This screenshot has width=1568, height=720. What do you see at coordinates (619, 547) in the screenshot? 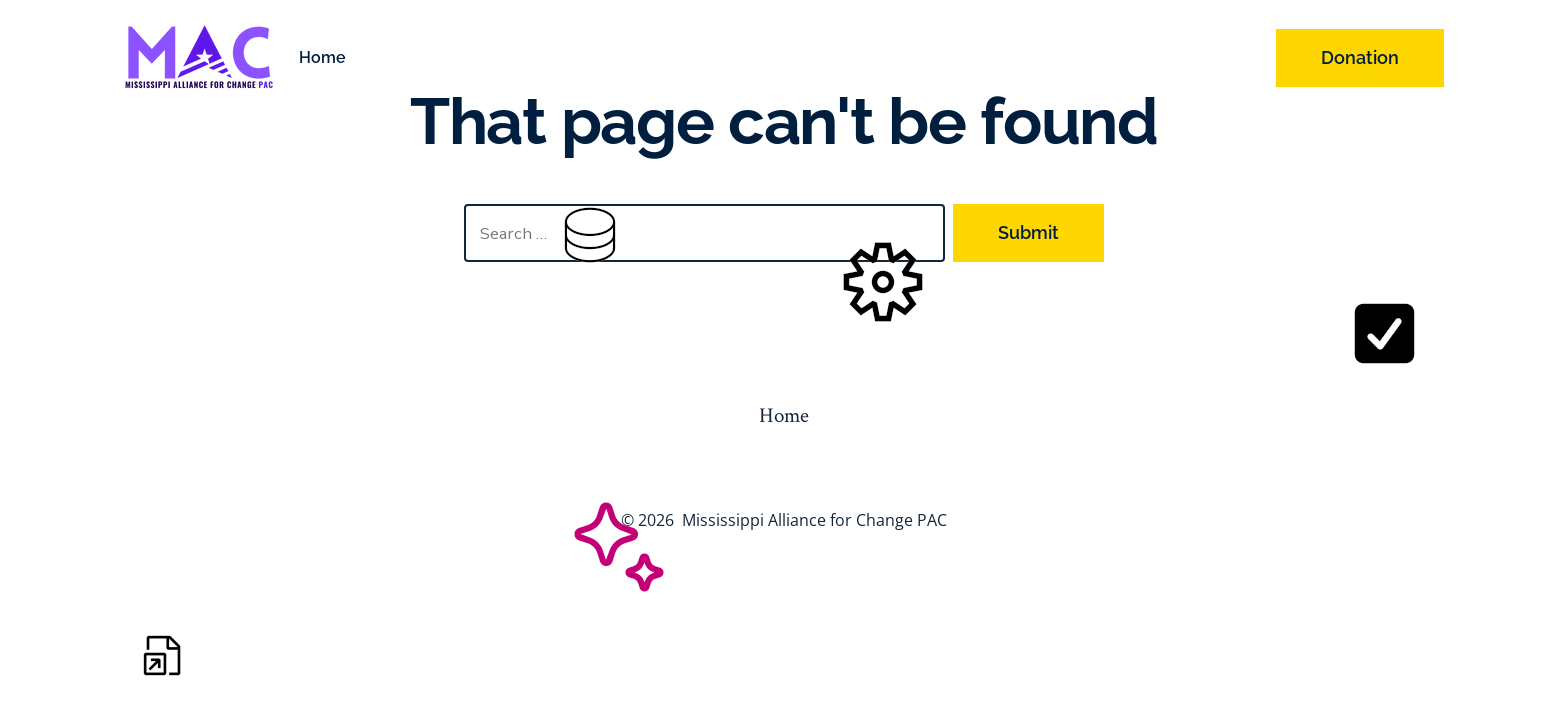
I see `indicates AI-generated or enhanced content` at bounding box center [619, 547].